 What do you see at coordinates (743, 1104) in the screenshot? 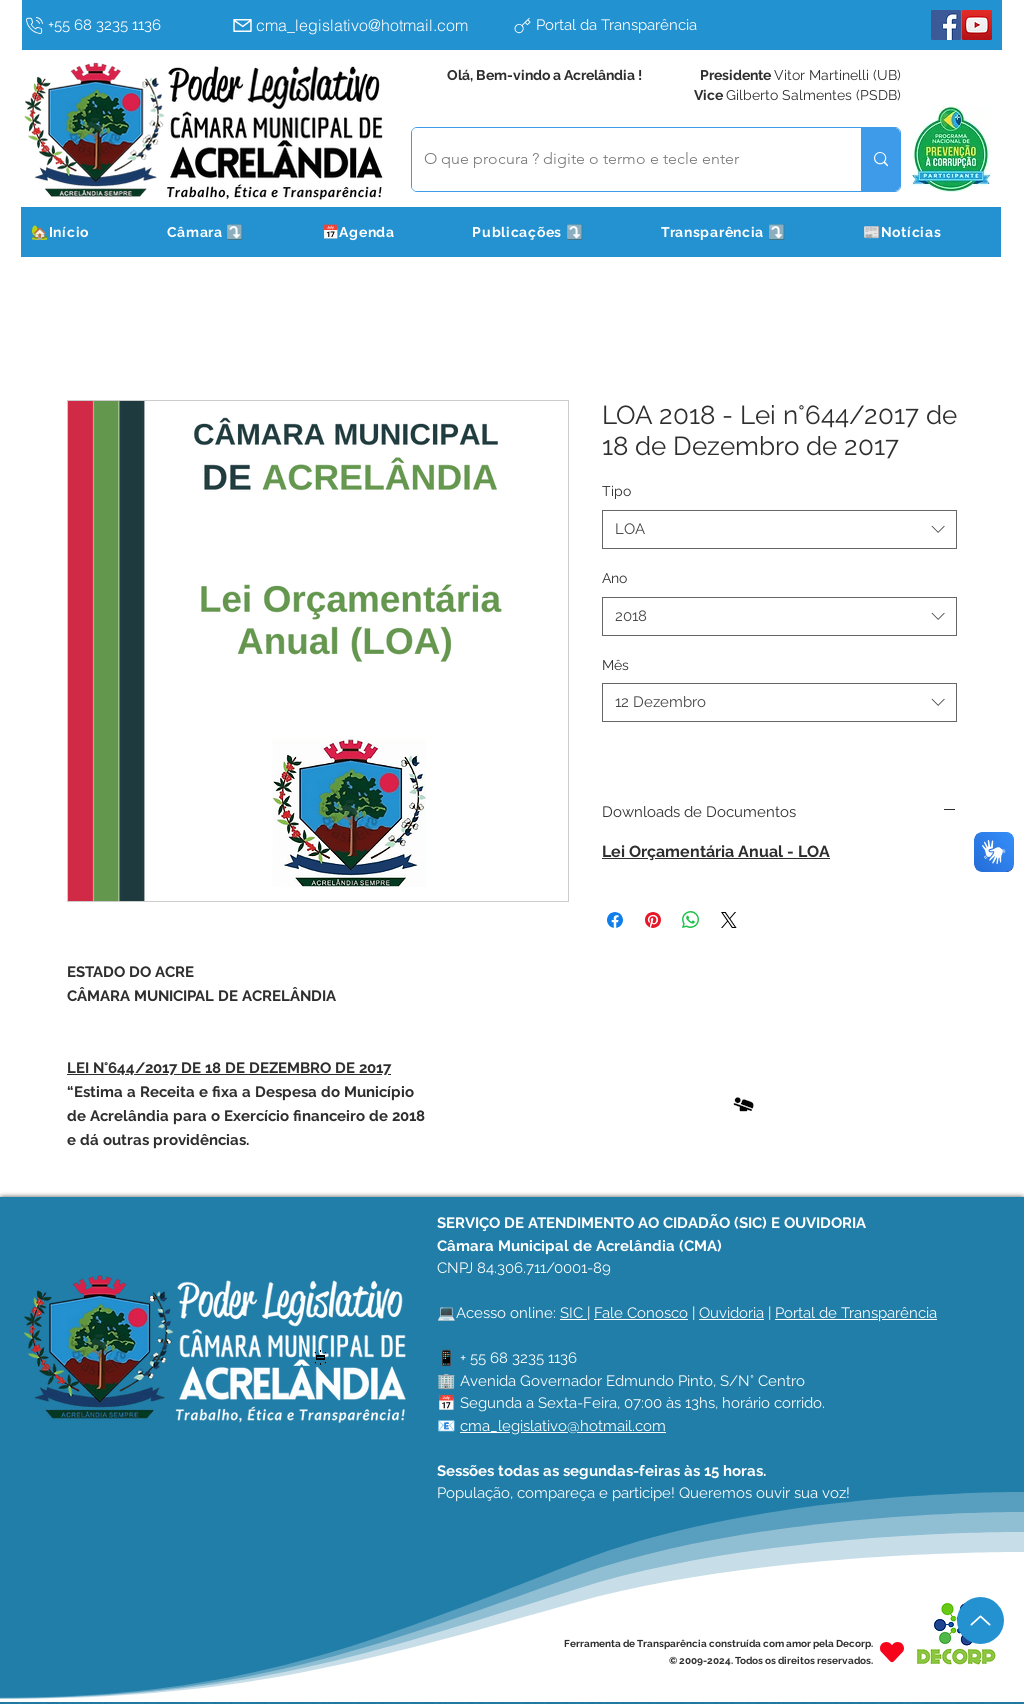
I see `indicates a lie-flat or angled seat option on a flight` at bounding box center [743, 1104].